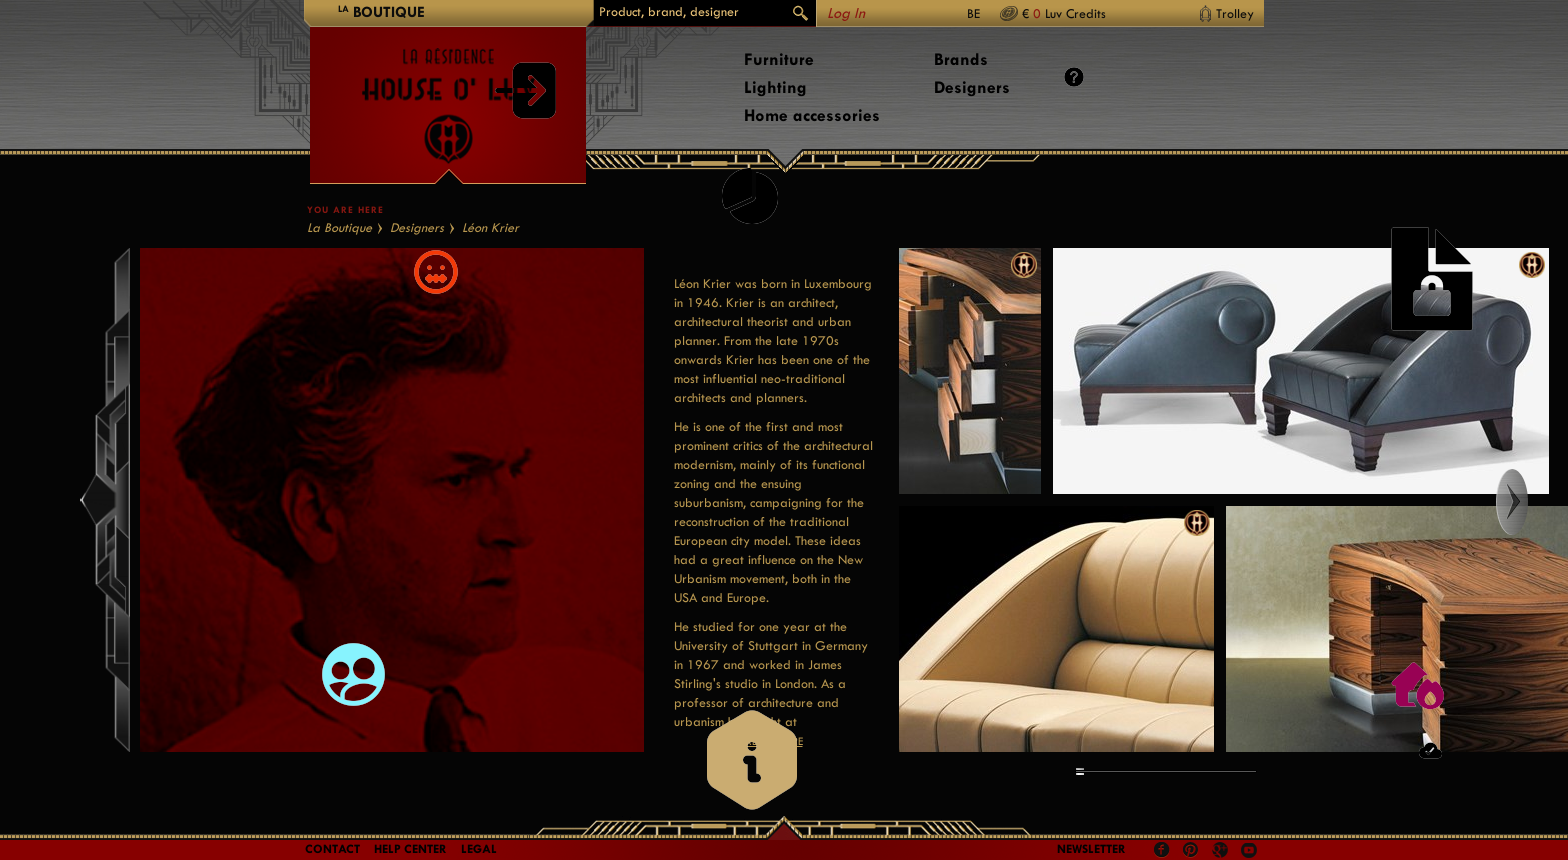  Describe the element at coordinates (1074, 77) in the screenshot. I see `access help or support` at that location.